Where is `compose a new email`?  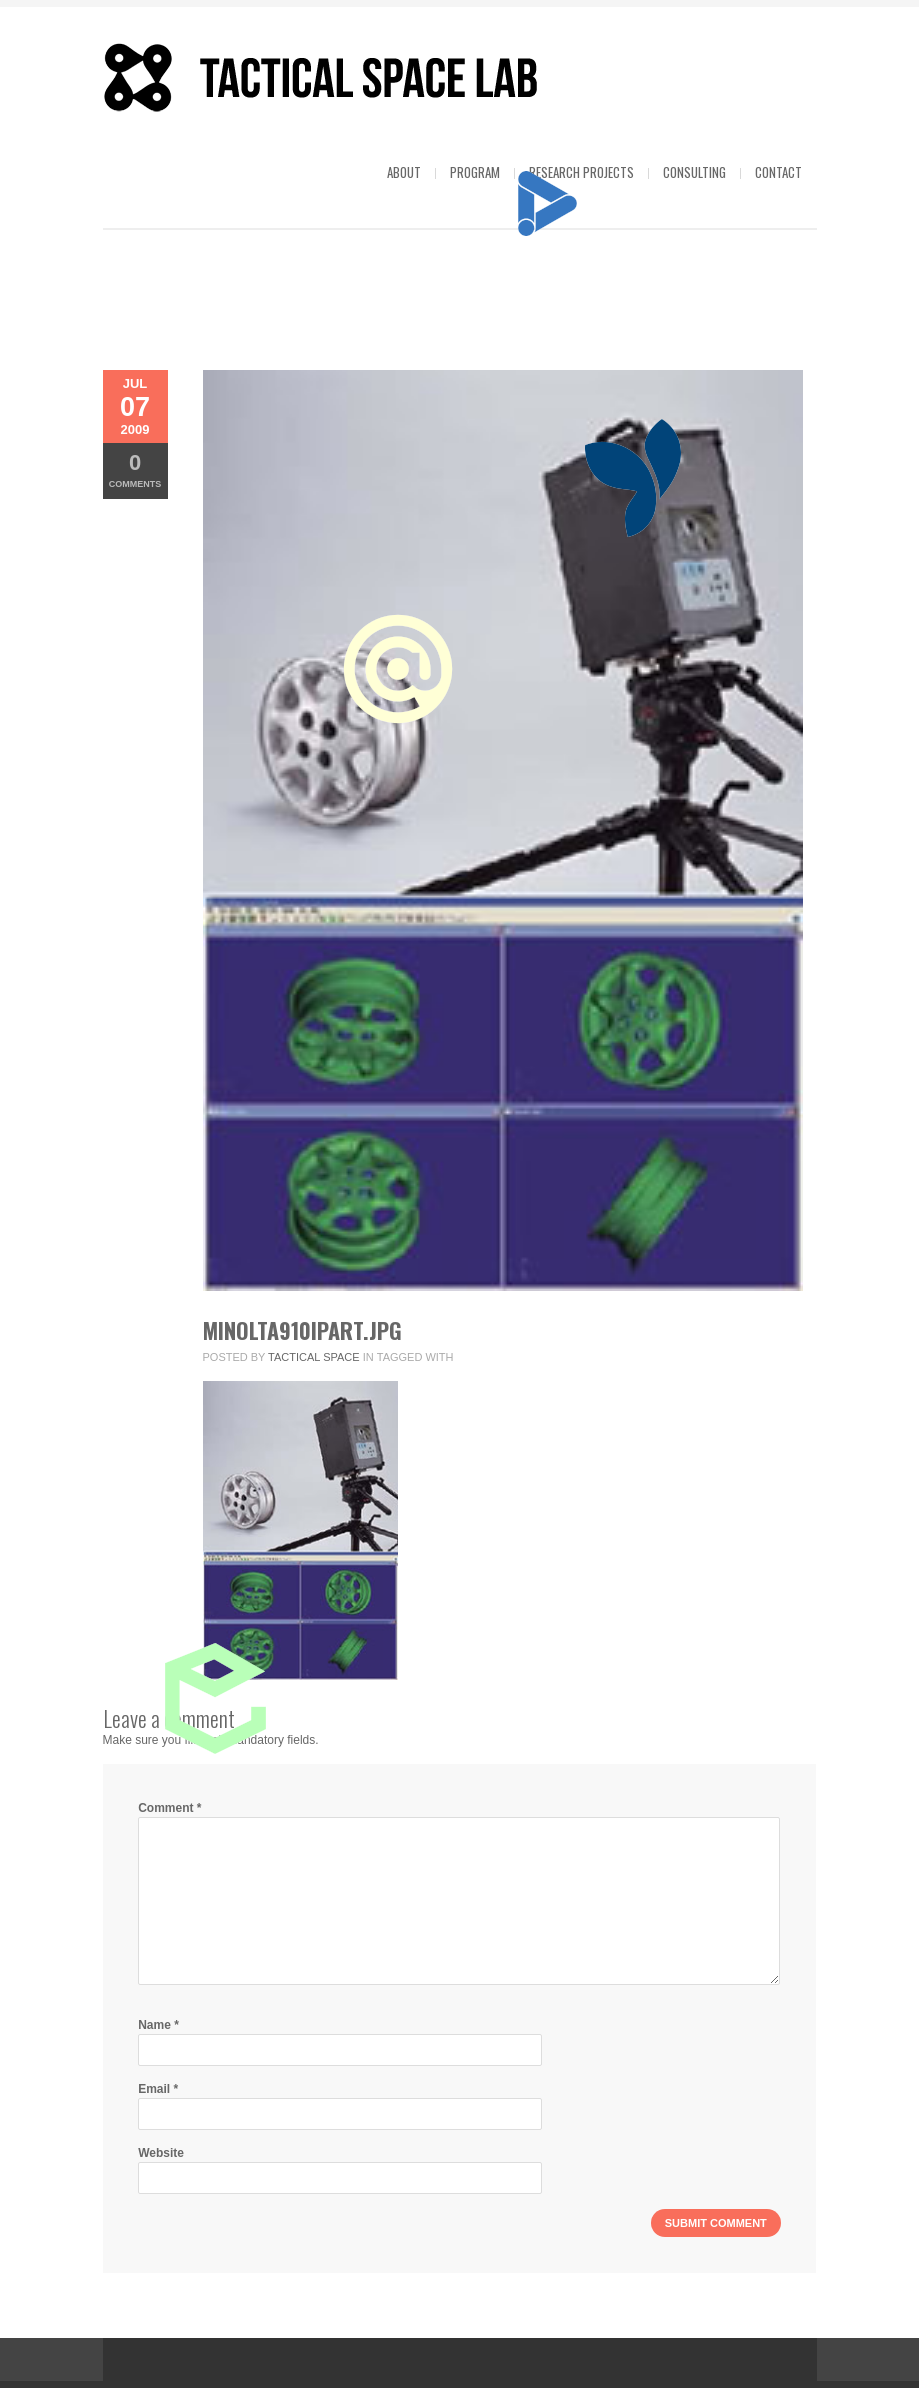 compose a new email is located at coordinates (398, 669).